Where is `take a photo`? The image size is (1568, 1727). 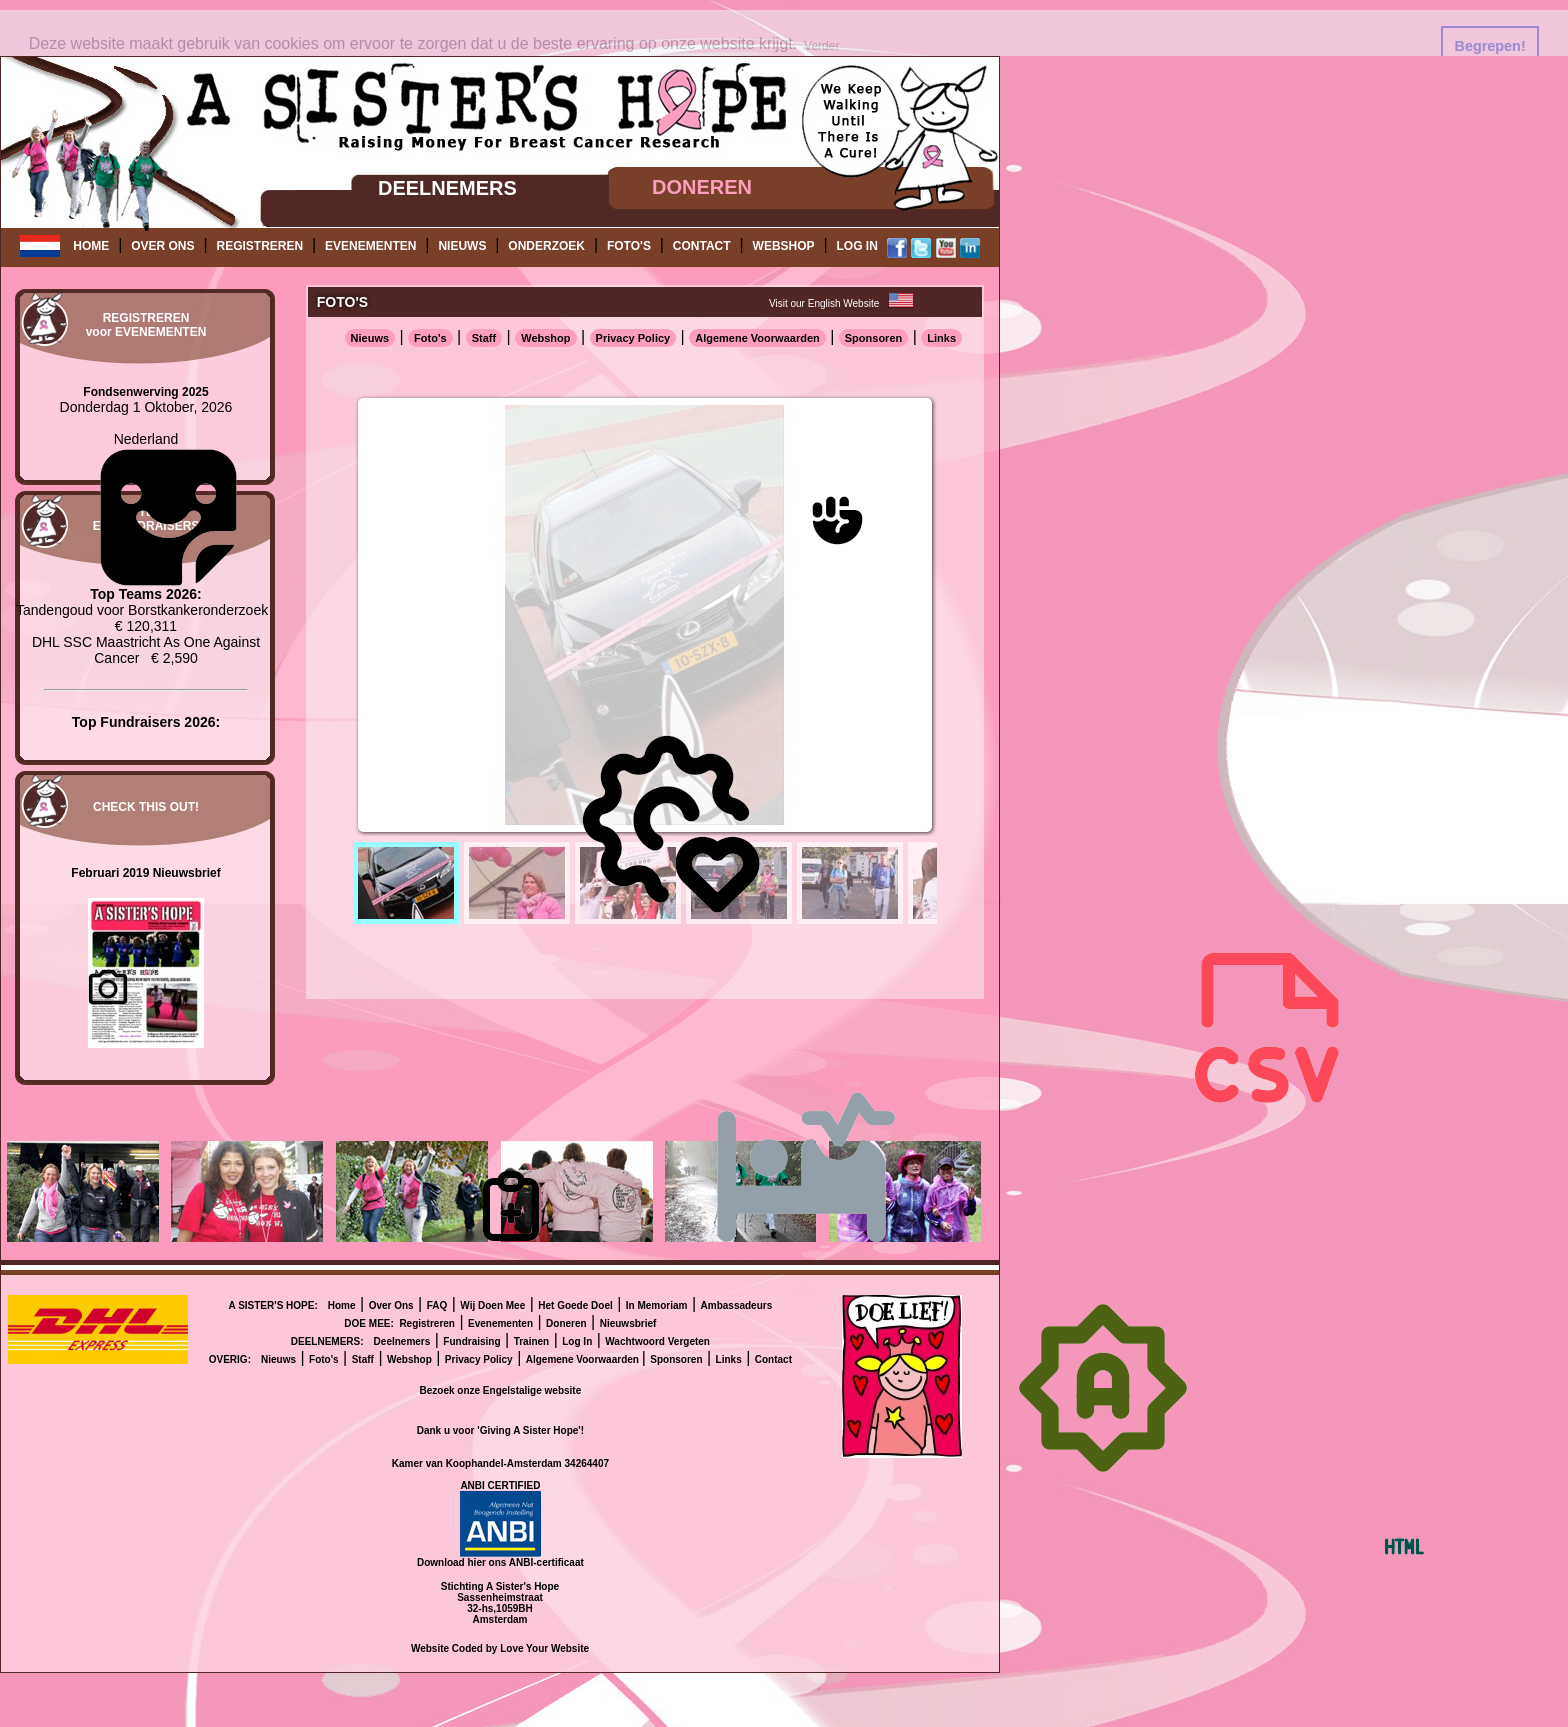
take a photo is located at coordinates (108, 989).